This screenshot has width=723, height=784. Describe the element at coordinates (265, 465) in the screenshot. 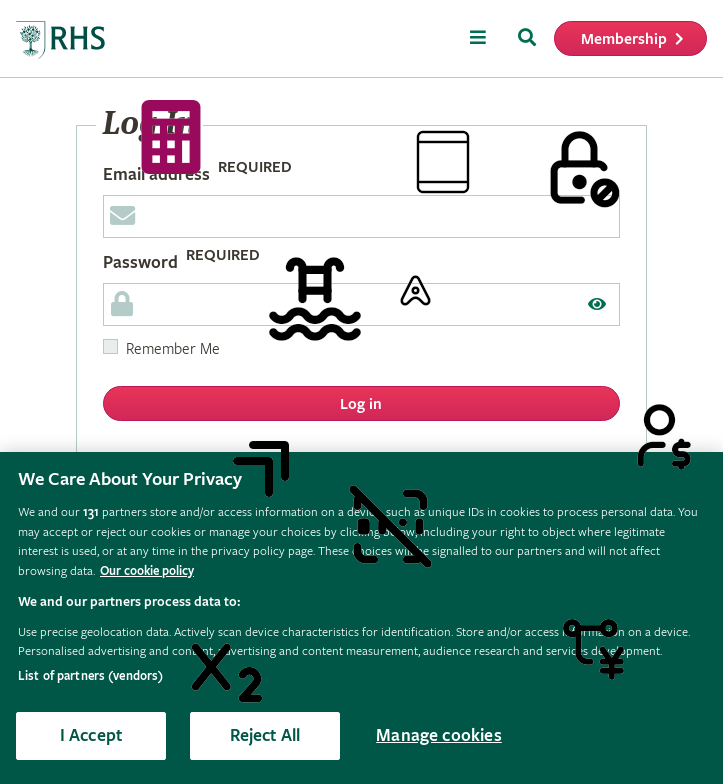

I see `expand content to full screen` at that location.